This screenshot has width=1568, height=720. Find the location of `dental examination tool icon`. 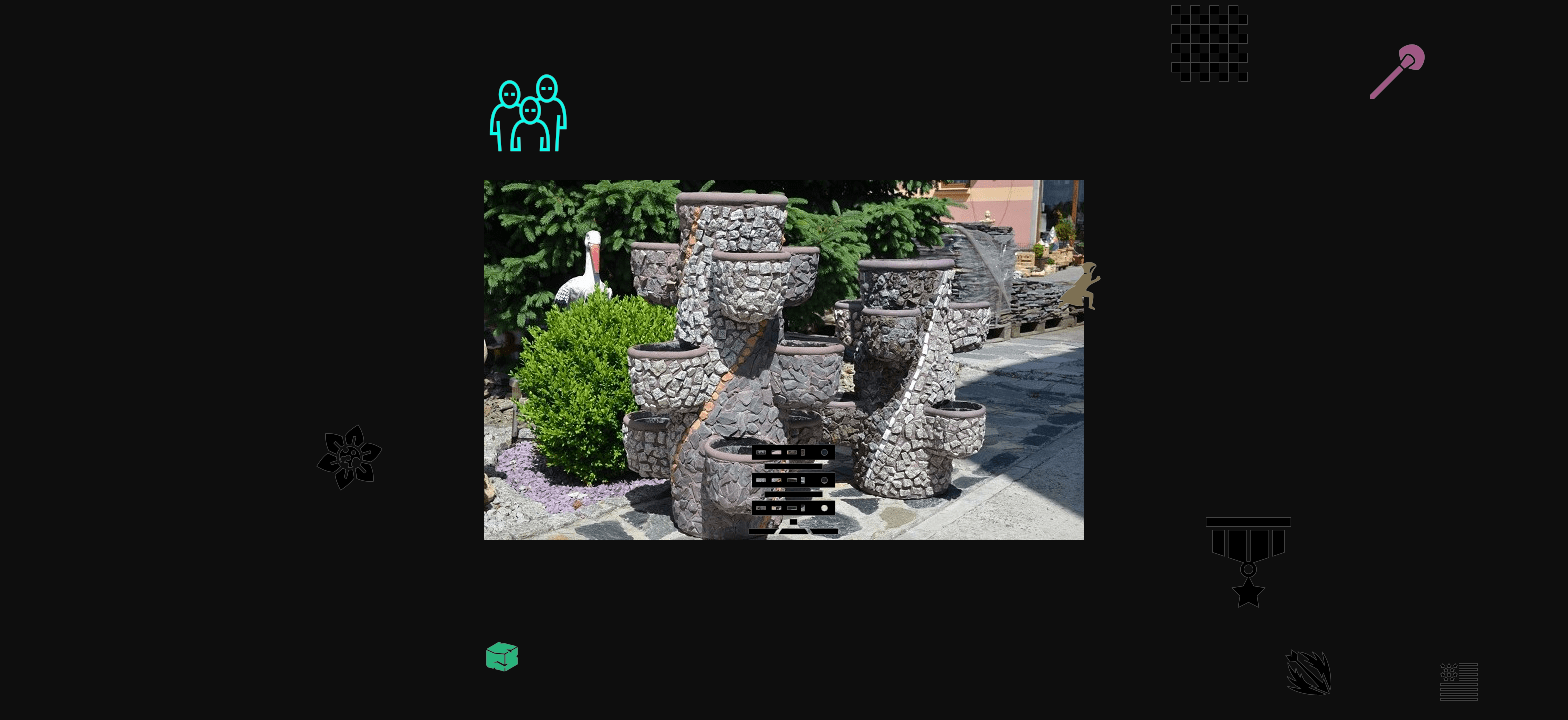

dental examination tool icon is located at coordinates (1397, 71).